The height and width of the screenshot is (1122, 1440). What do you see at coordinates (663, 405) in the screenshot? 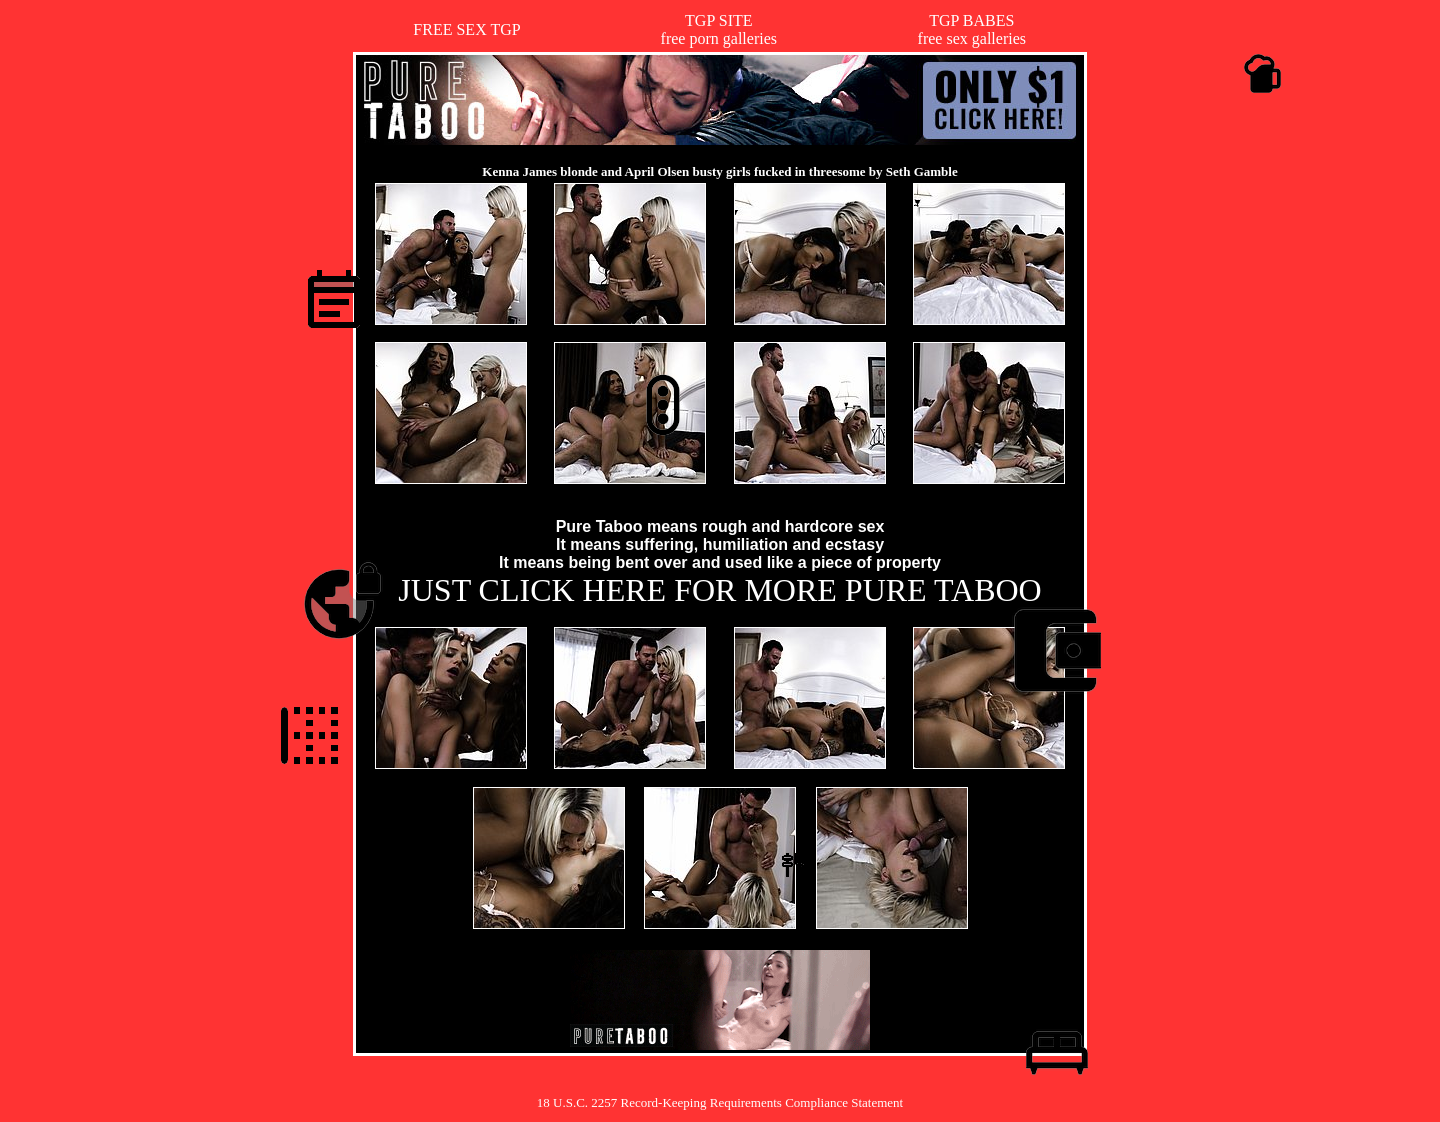
I see `traffic light indicator or status signal` at bounding box center [663, 405].